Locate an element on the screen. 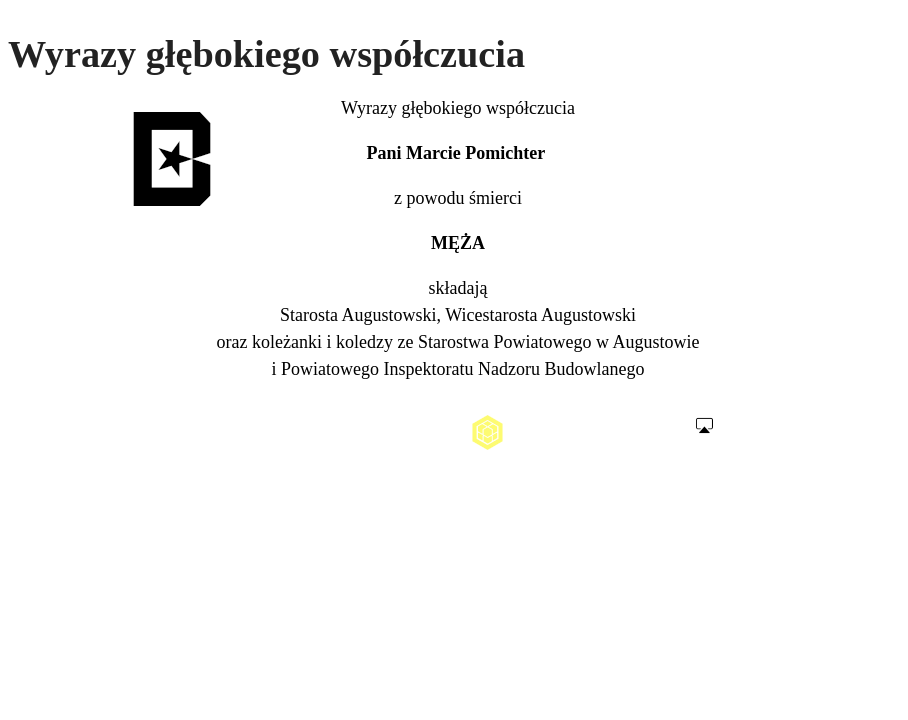 Image resolution: width=908 pixels, height=720 pixels. stream video content to an Apple TV or compatible device is located at coordinates (704, 425).